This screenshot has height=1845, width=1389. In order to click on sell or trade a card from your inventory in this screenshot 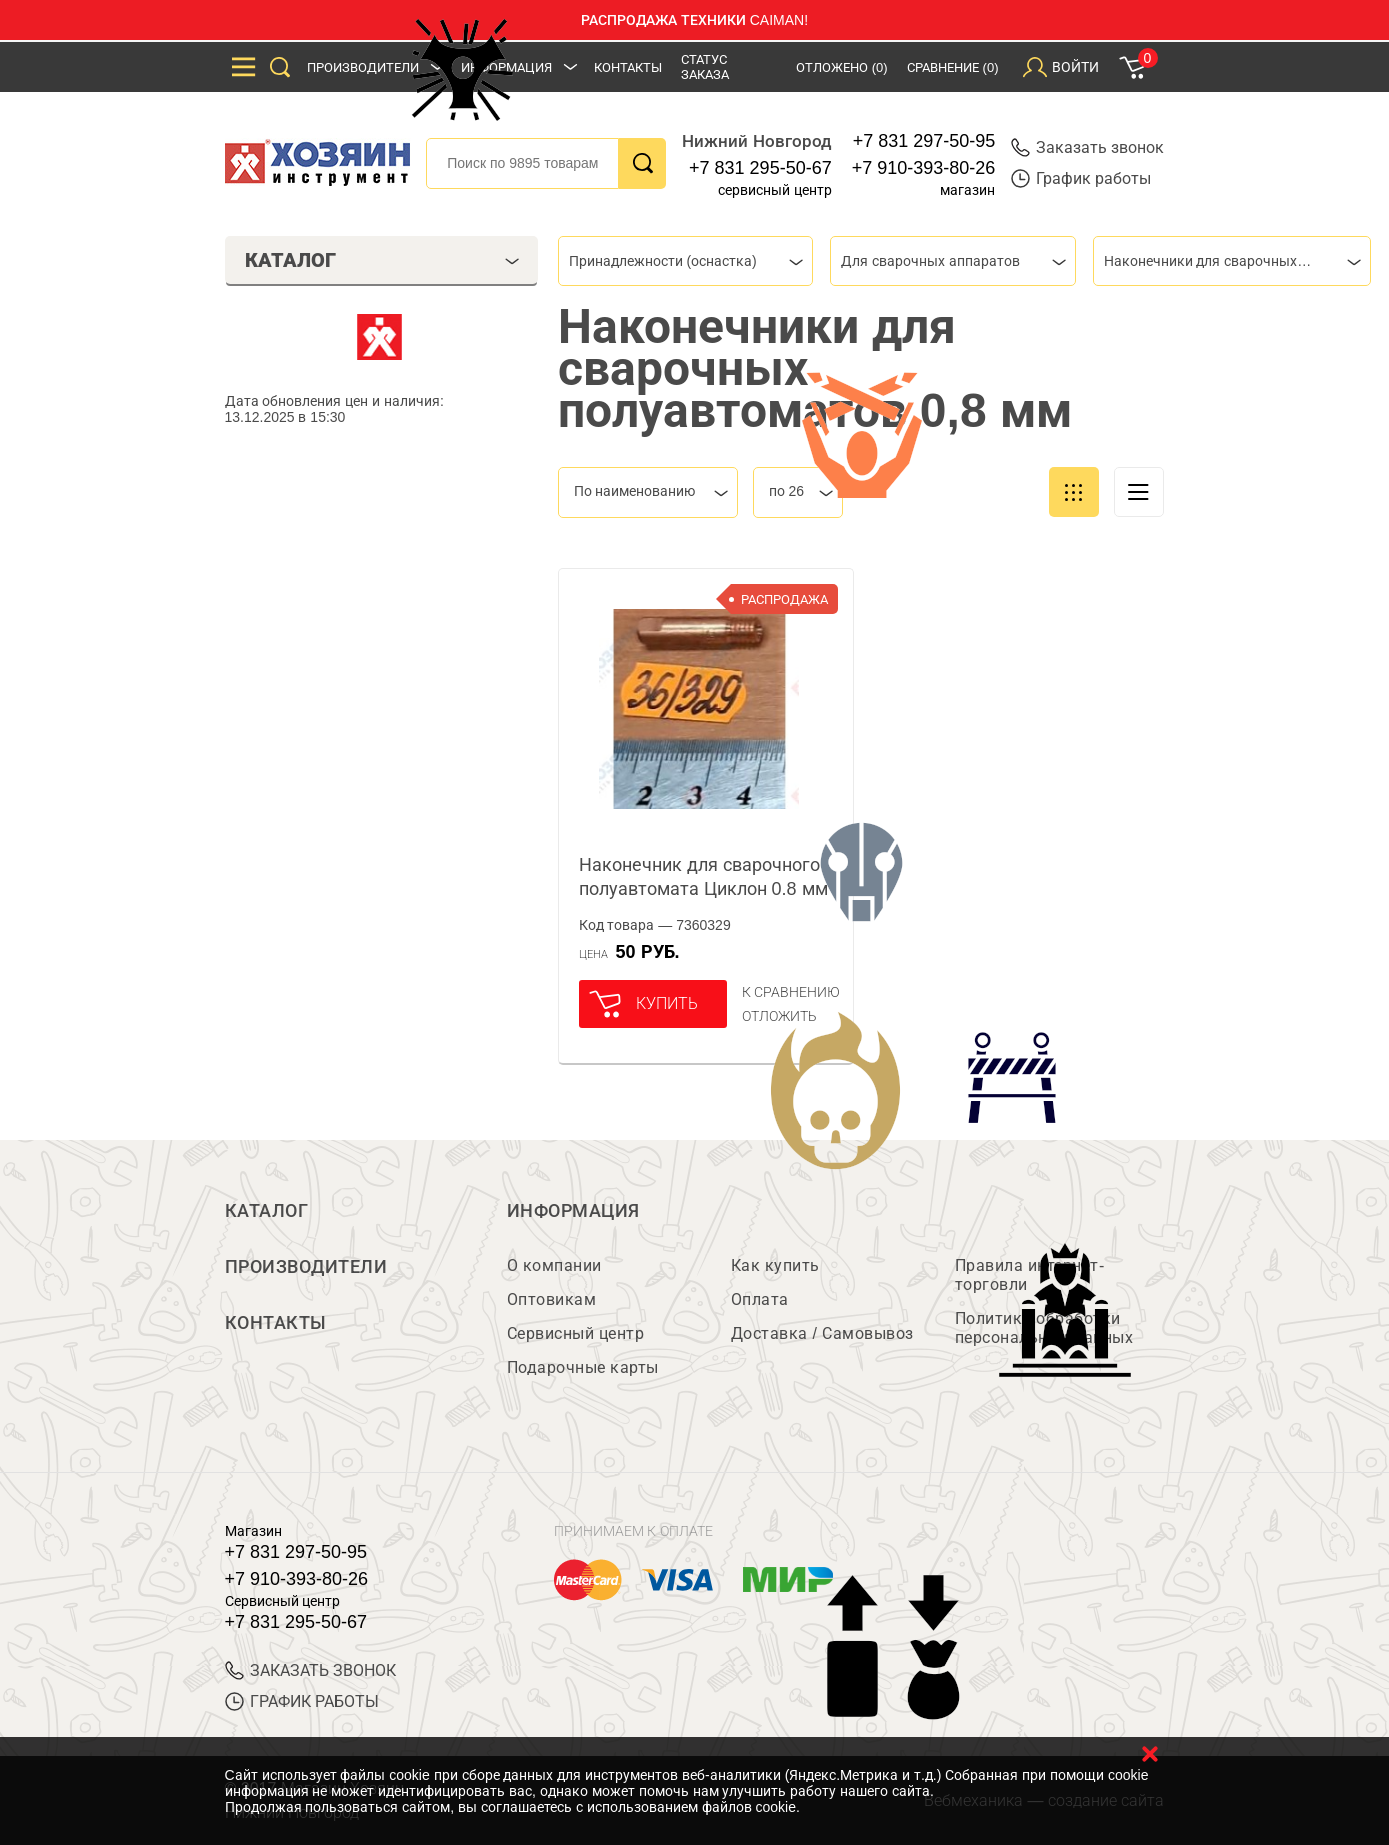, I will do `click(893, 1646)`.